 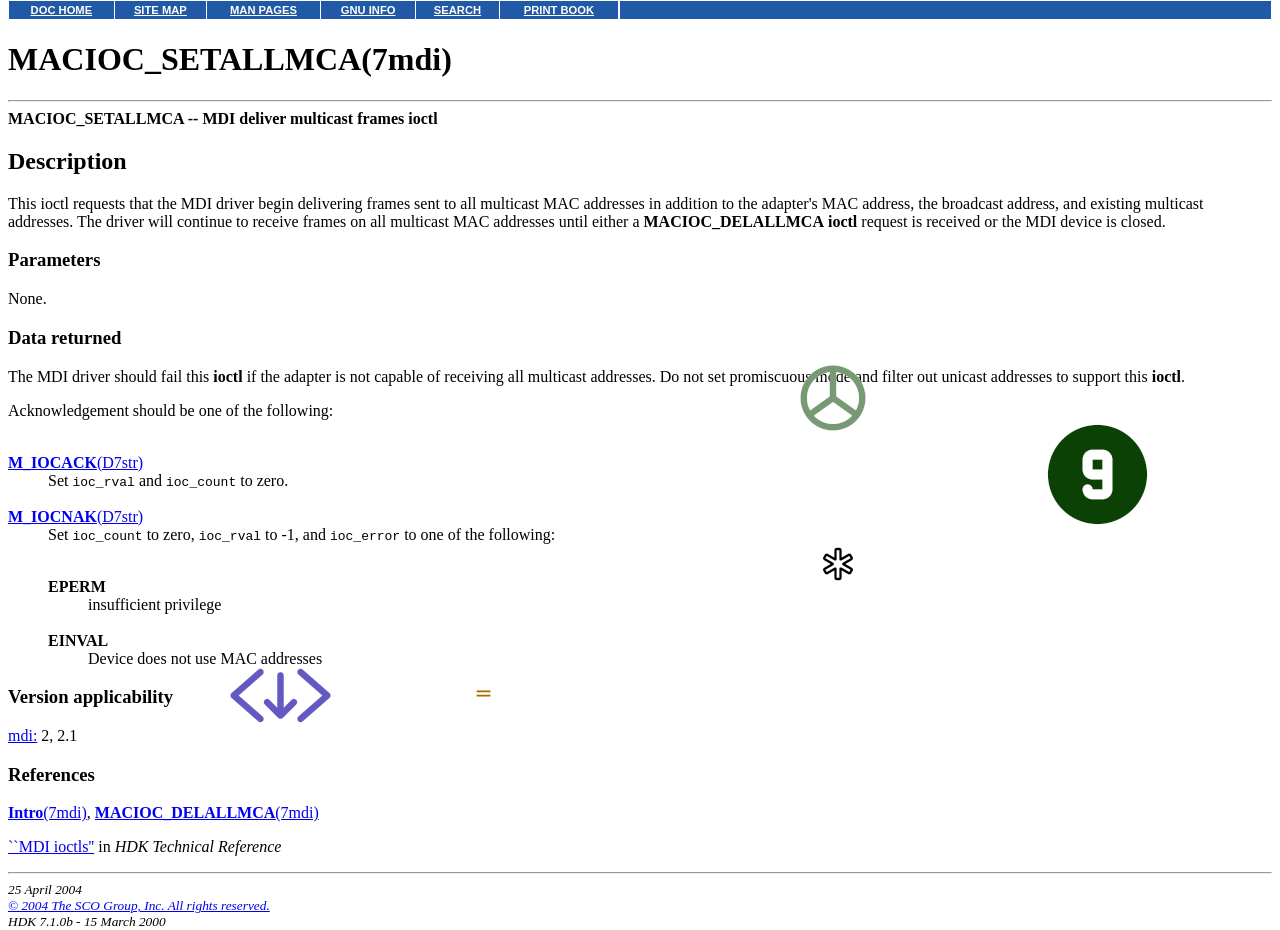 What do you see at coordinates (833, 398) in the screenshot?
I see `mercedes-benz brand logo` at bounding box center [833, 398].